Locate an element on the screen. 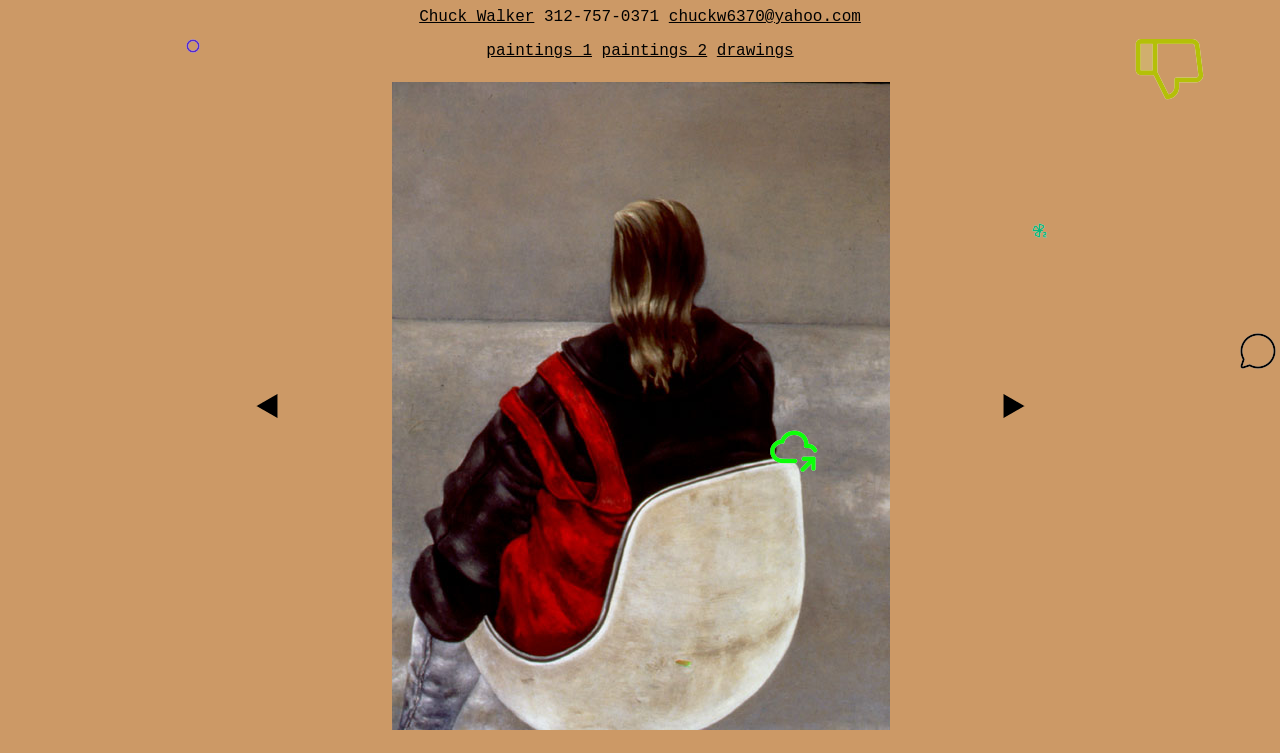 The image size is (1280, 753). adjust car fan to speed level 2 is located at coordinates (1039, 230).